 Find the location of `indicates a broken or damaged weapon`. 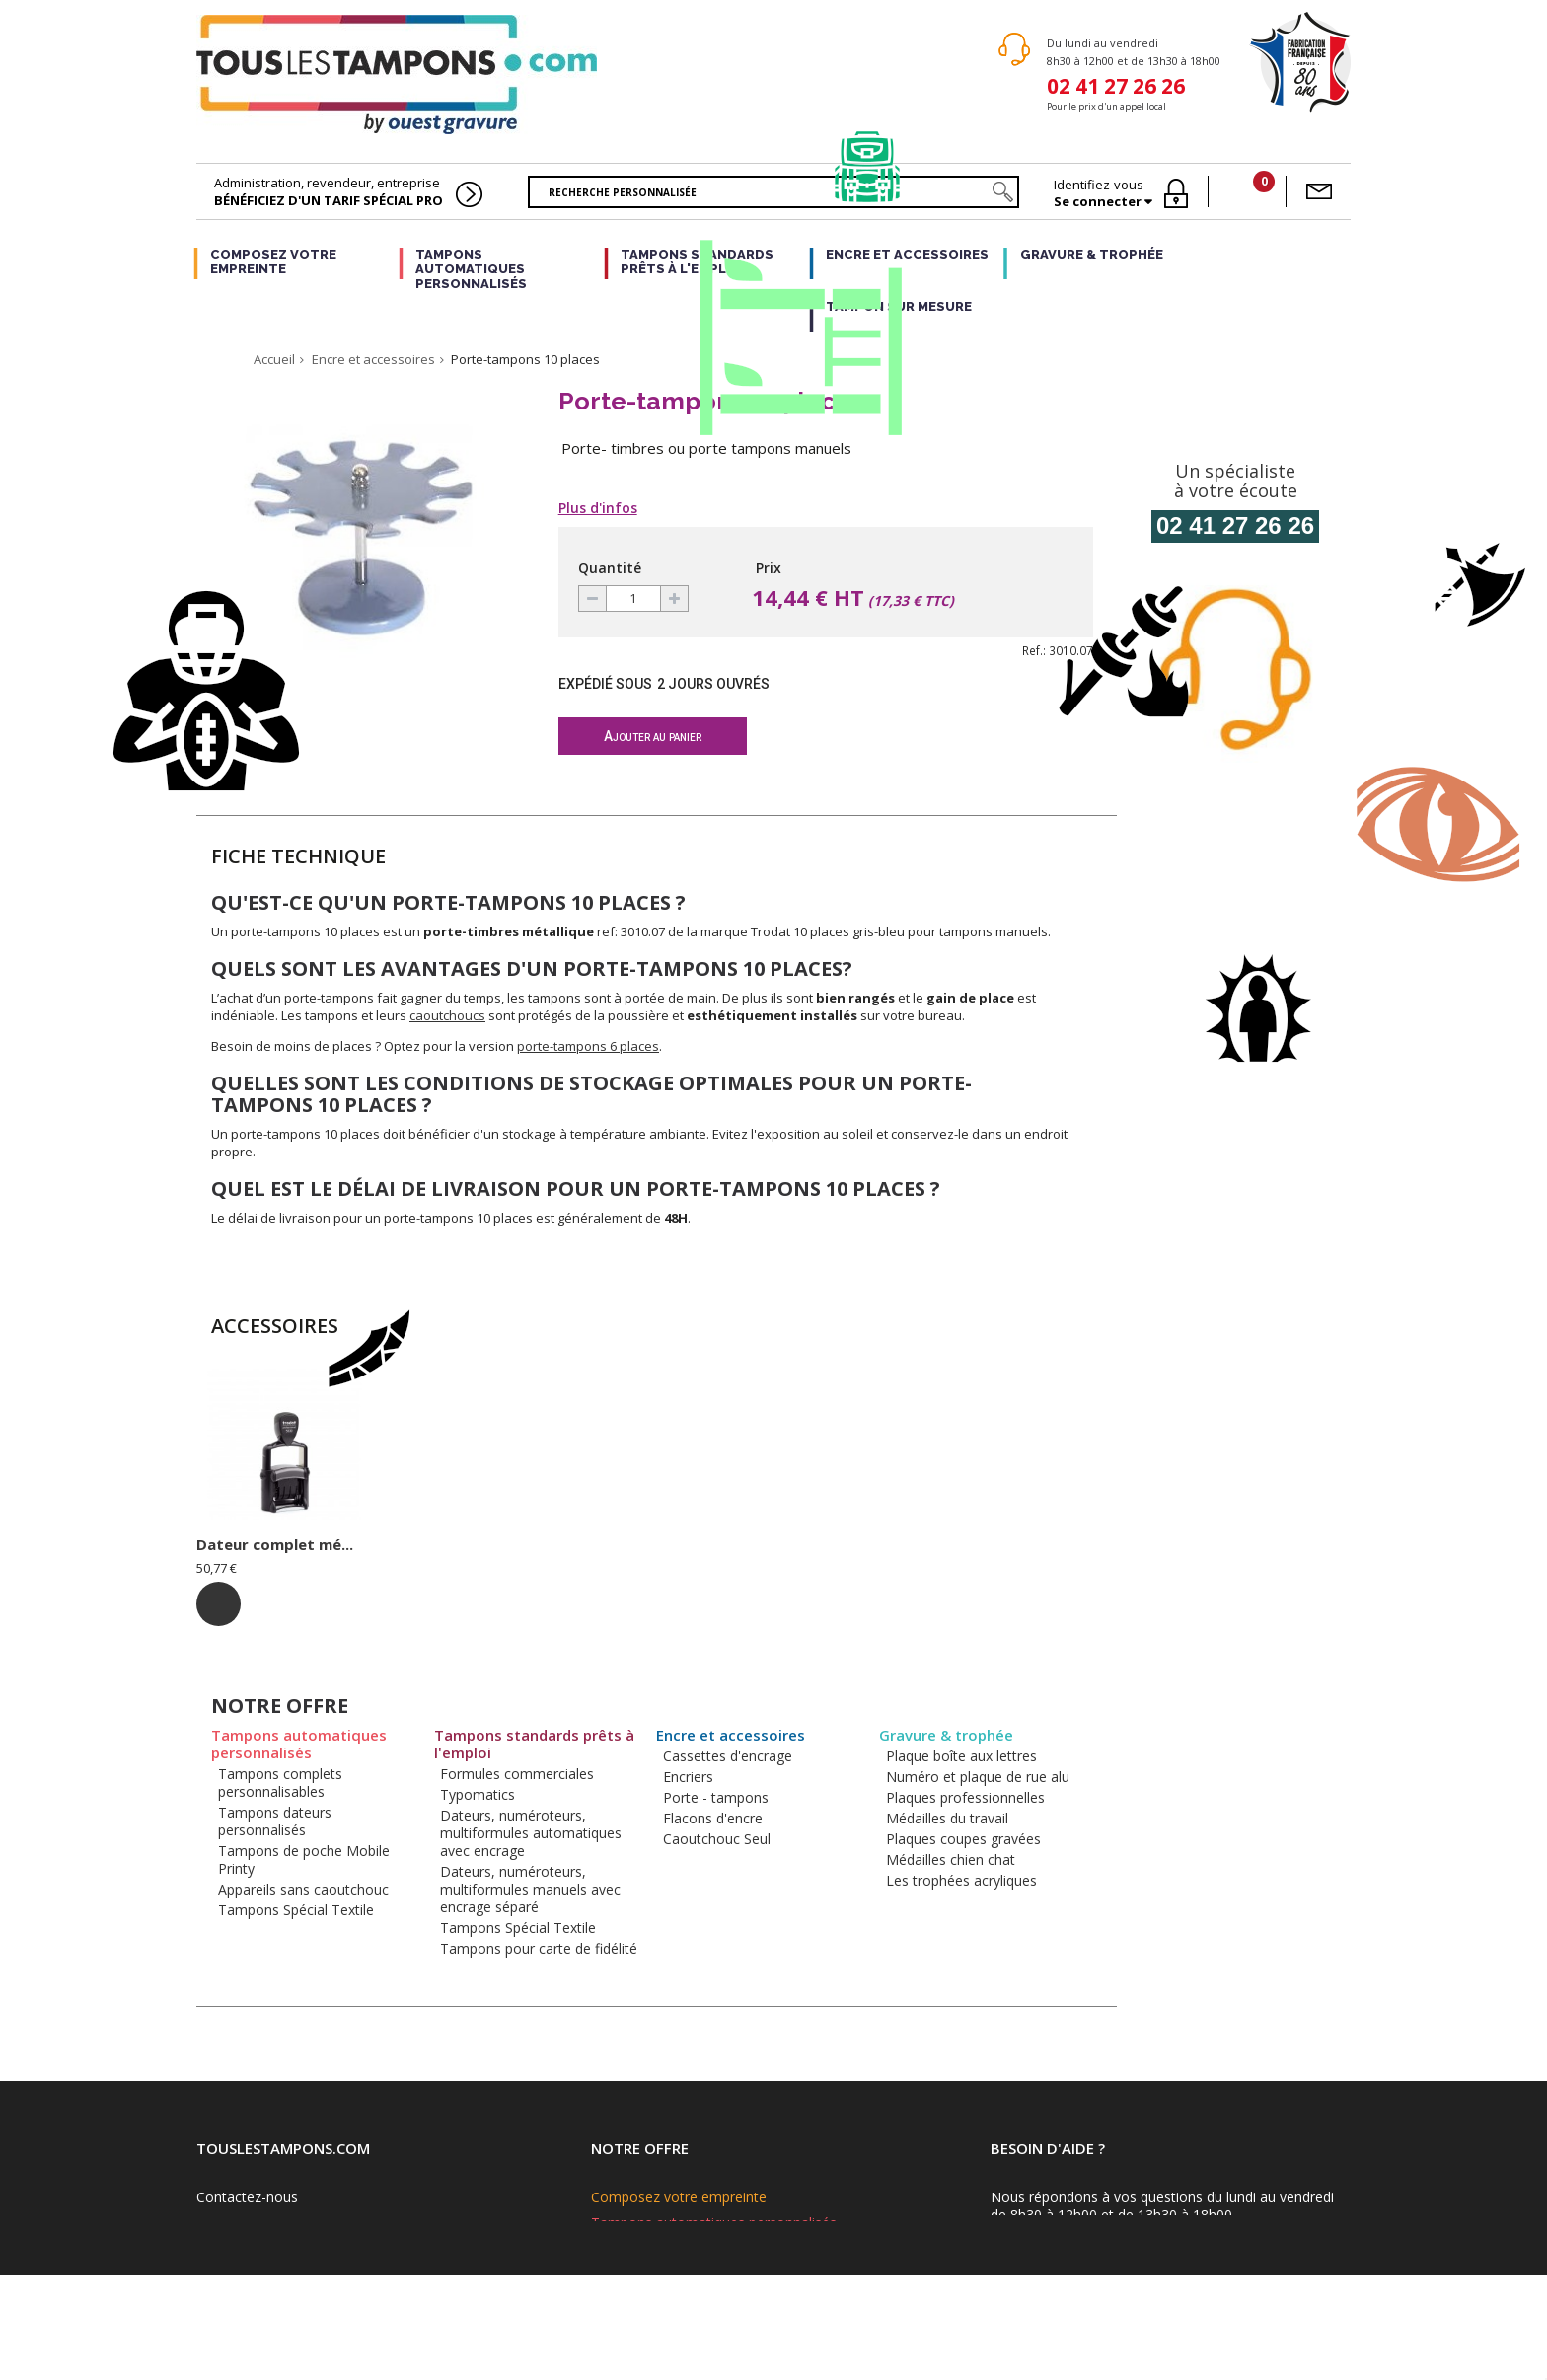

indicates a broken or damaged weapon is located at coordinates (369, 1350).